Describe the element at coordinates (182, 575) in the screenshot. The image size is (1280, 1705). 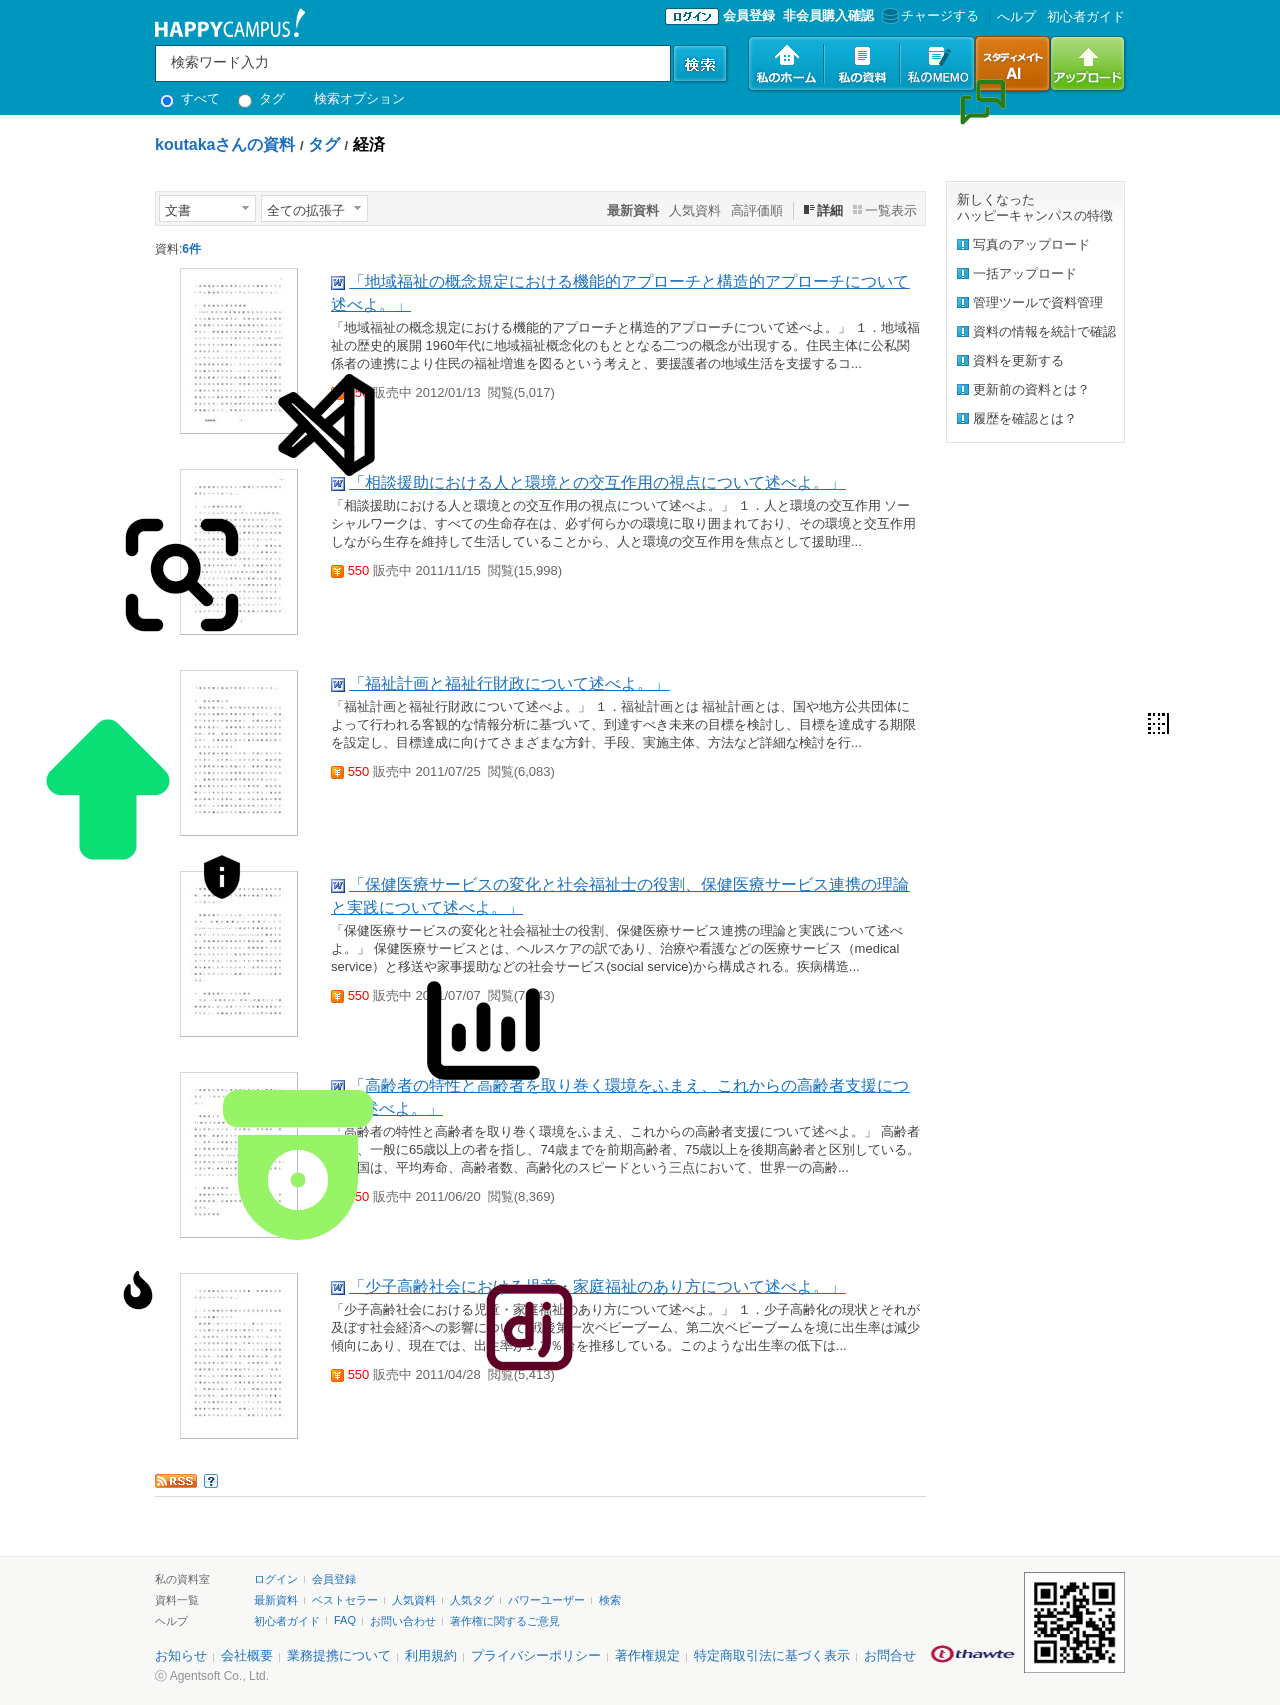
I see `scan or search within a selected area` at that location.